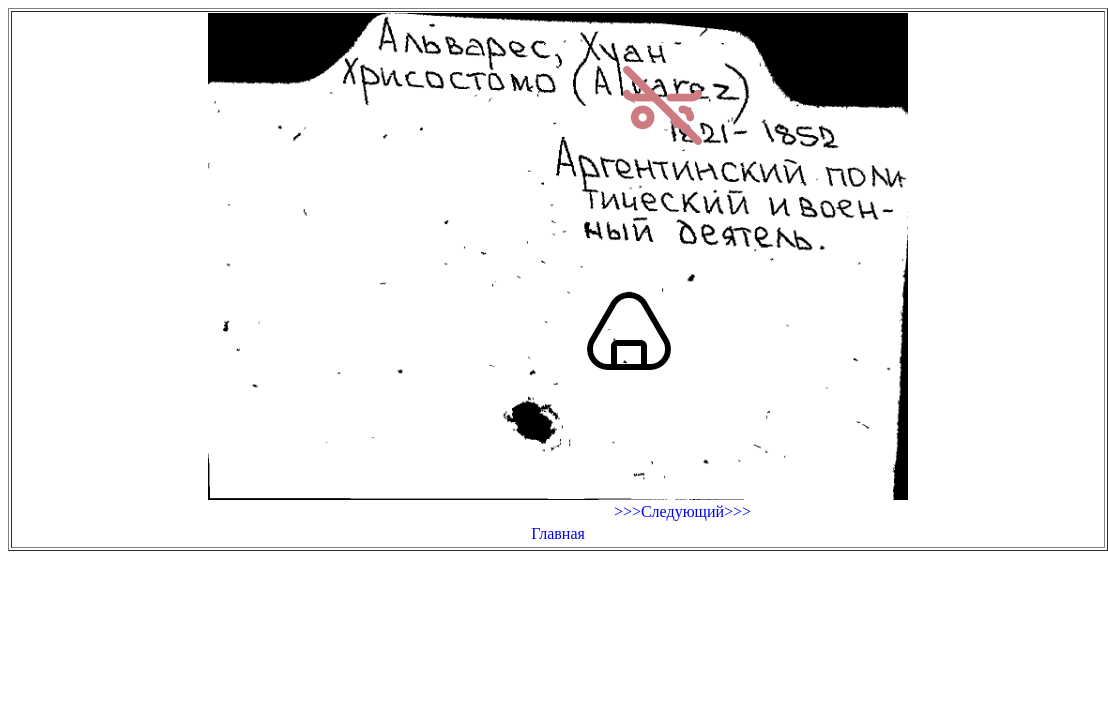 The image size is (1108, 720). Describe the element at coordinates (662, 105) in the screenshot. I see `skateboarding not allowed in this area` at that location.